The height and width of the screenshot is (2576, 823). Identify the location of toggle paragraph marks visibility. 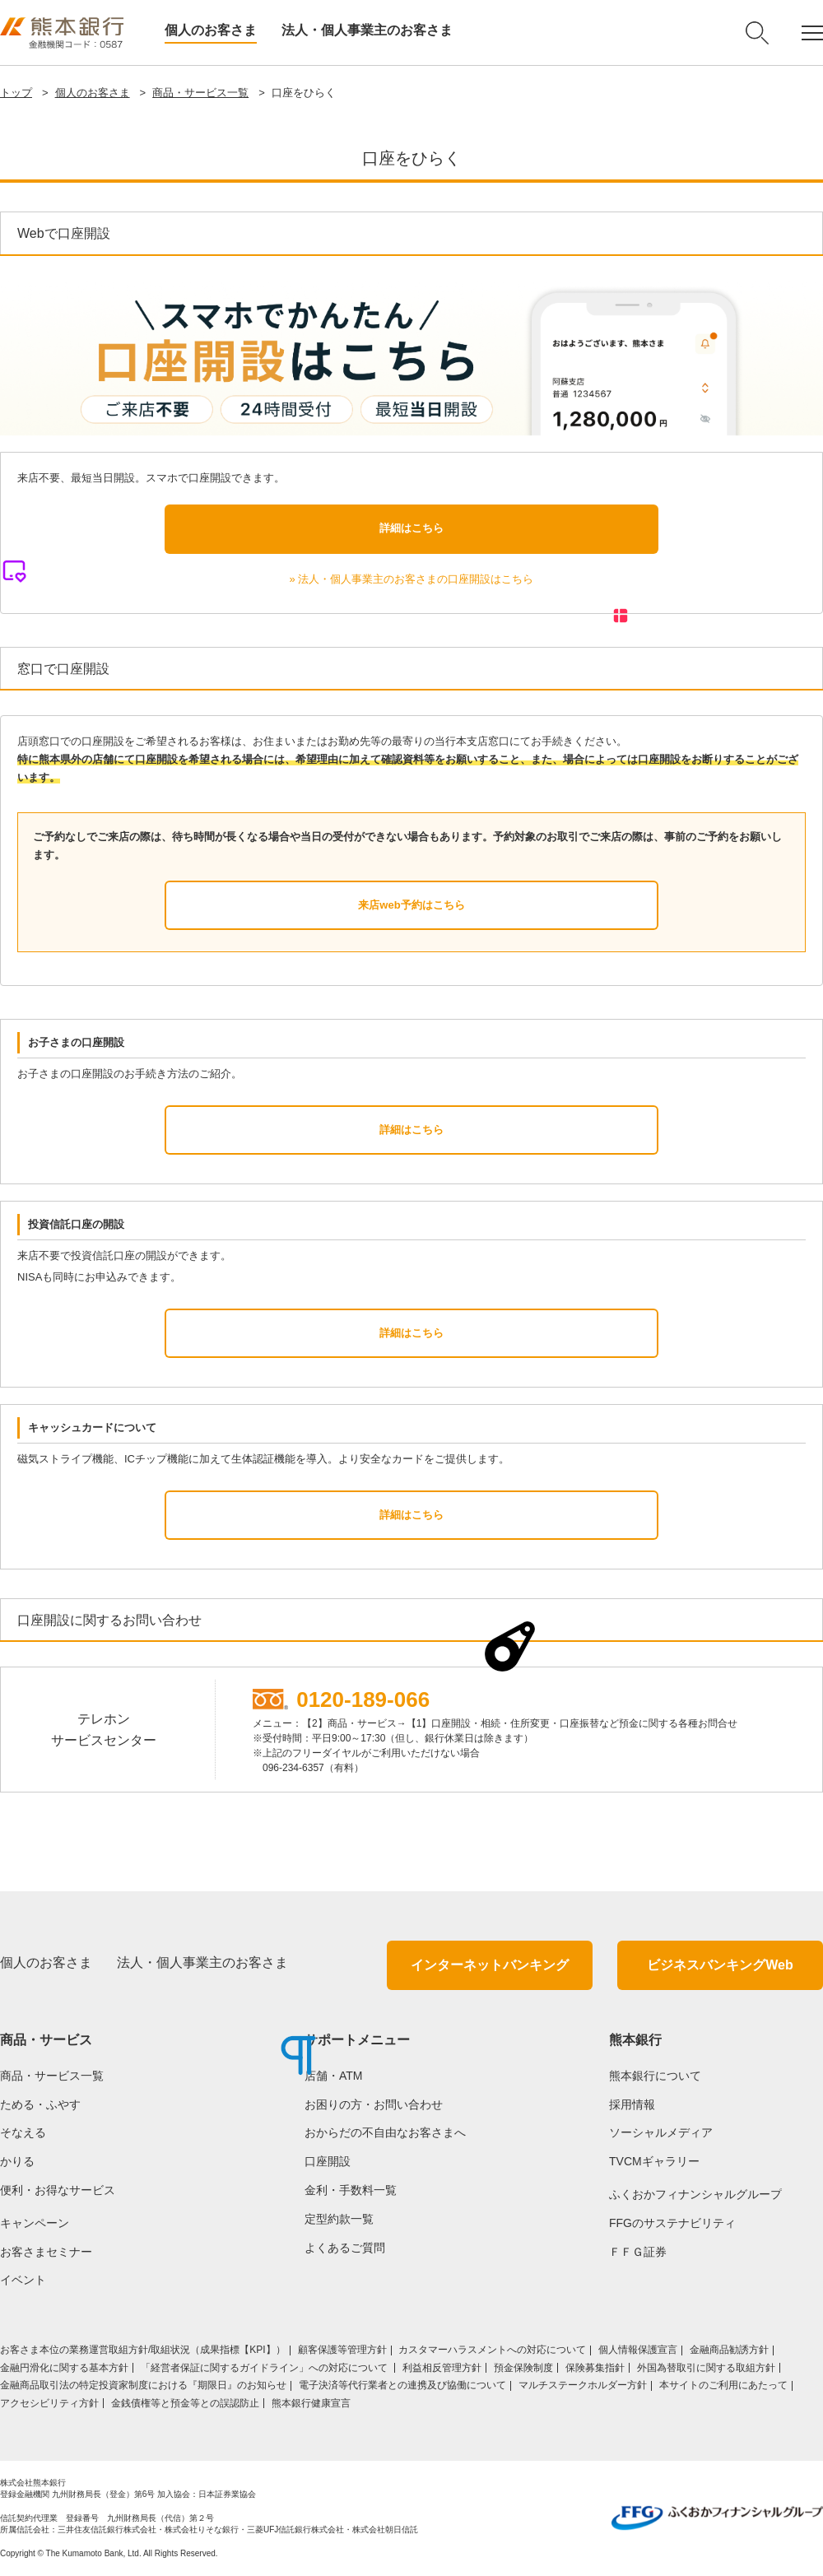
(298, 2055).